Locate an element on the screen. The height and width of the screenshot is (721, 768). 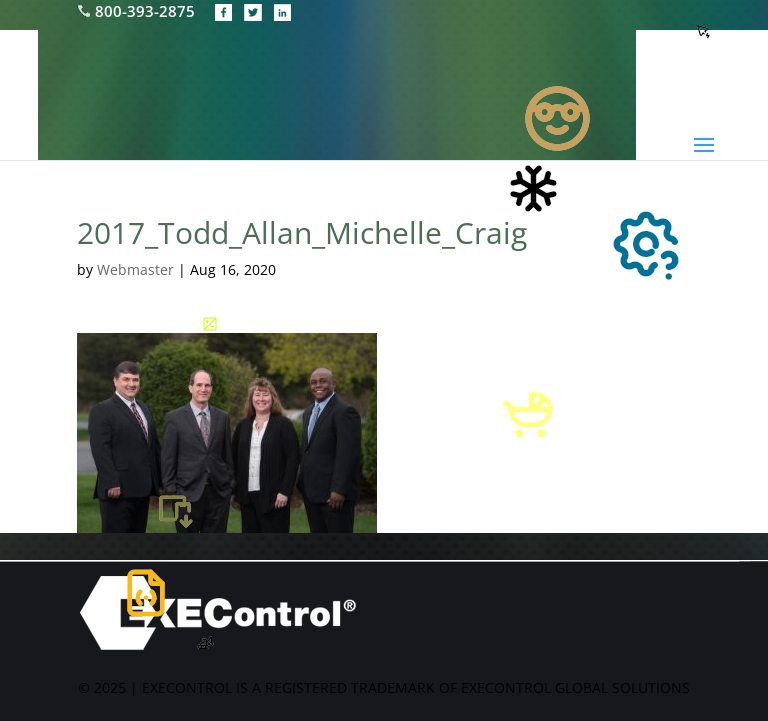
demolition or destruction tool is located at coordinates (206, 643).